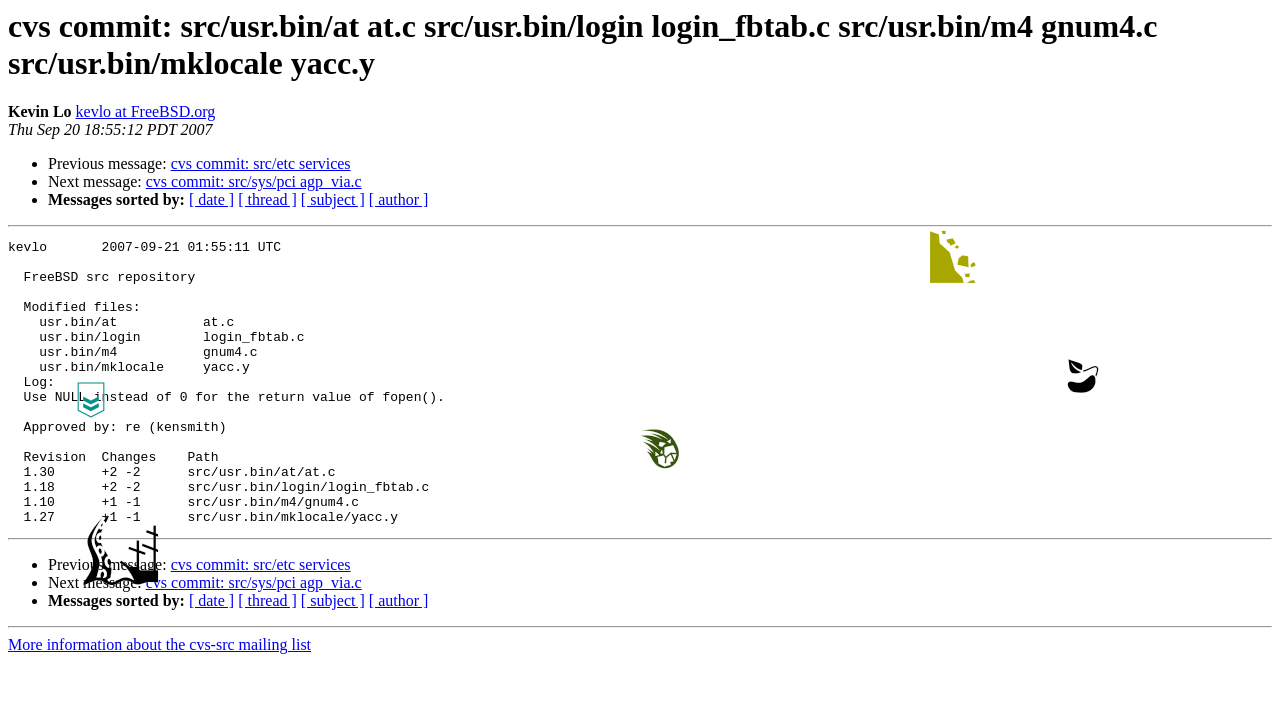  What do you see at coordinates (121, 549) in the screenshot?
I see `sea monster encounter or kraken attack event` at bounding box center [121, 549].